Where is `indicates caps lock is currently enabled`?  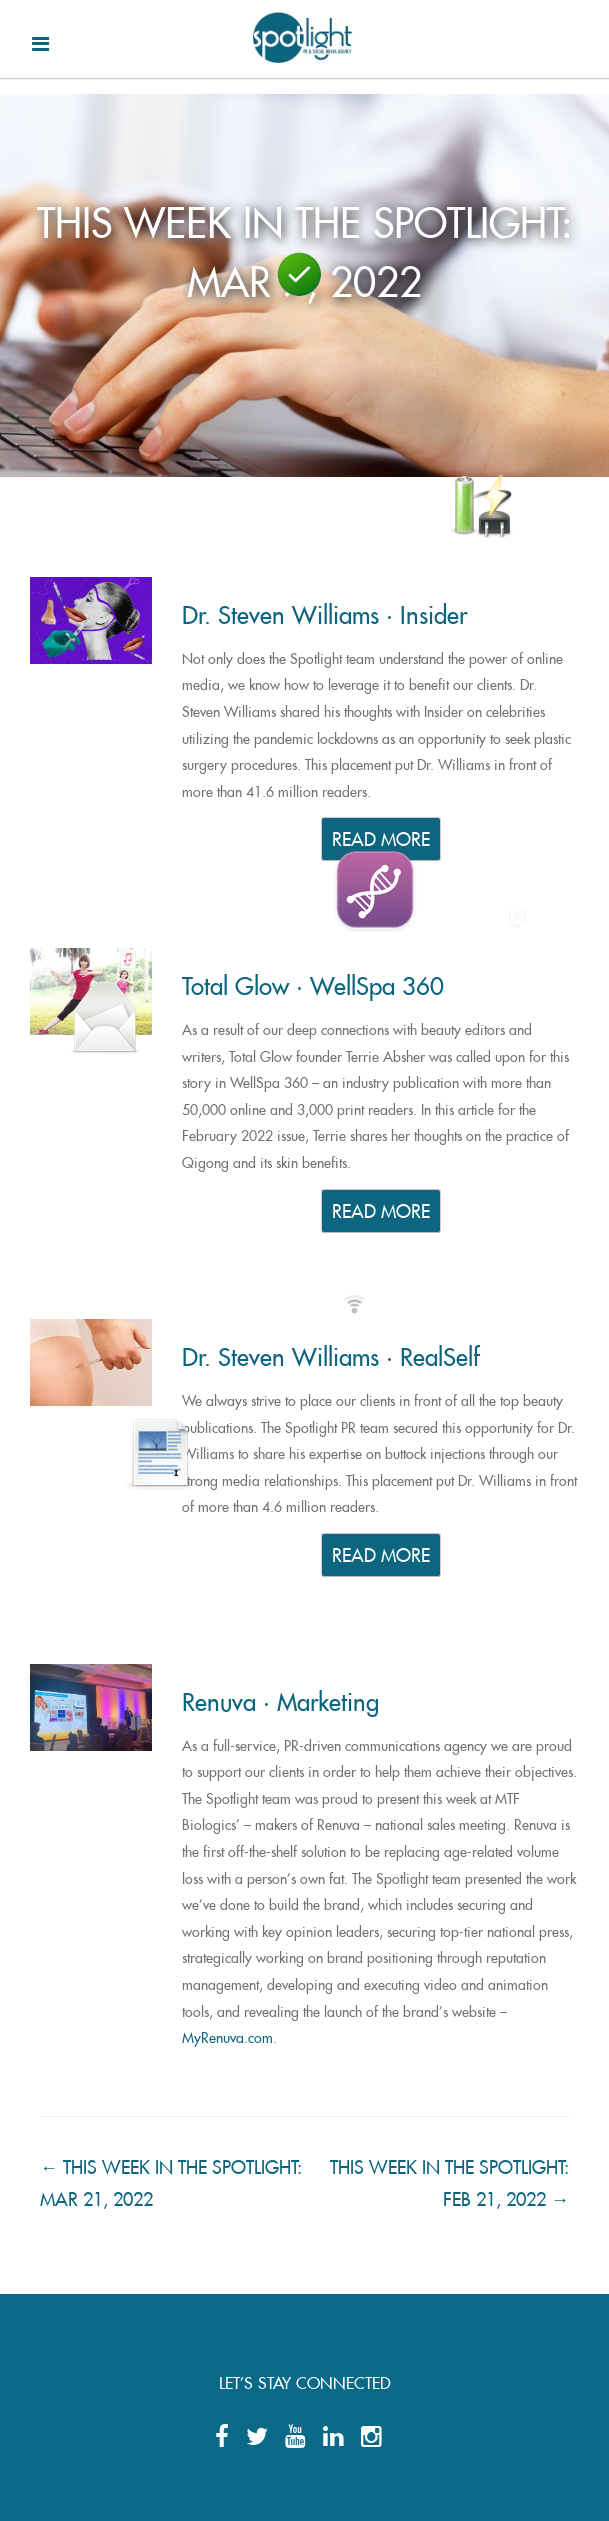 indicates caps lock is currently enabled is located at coordinates (517, 918).